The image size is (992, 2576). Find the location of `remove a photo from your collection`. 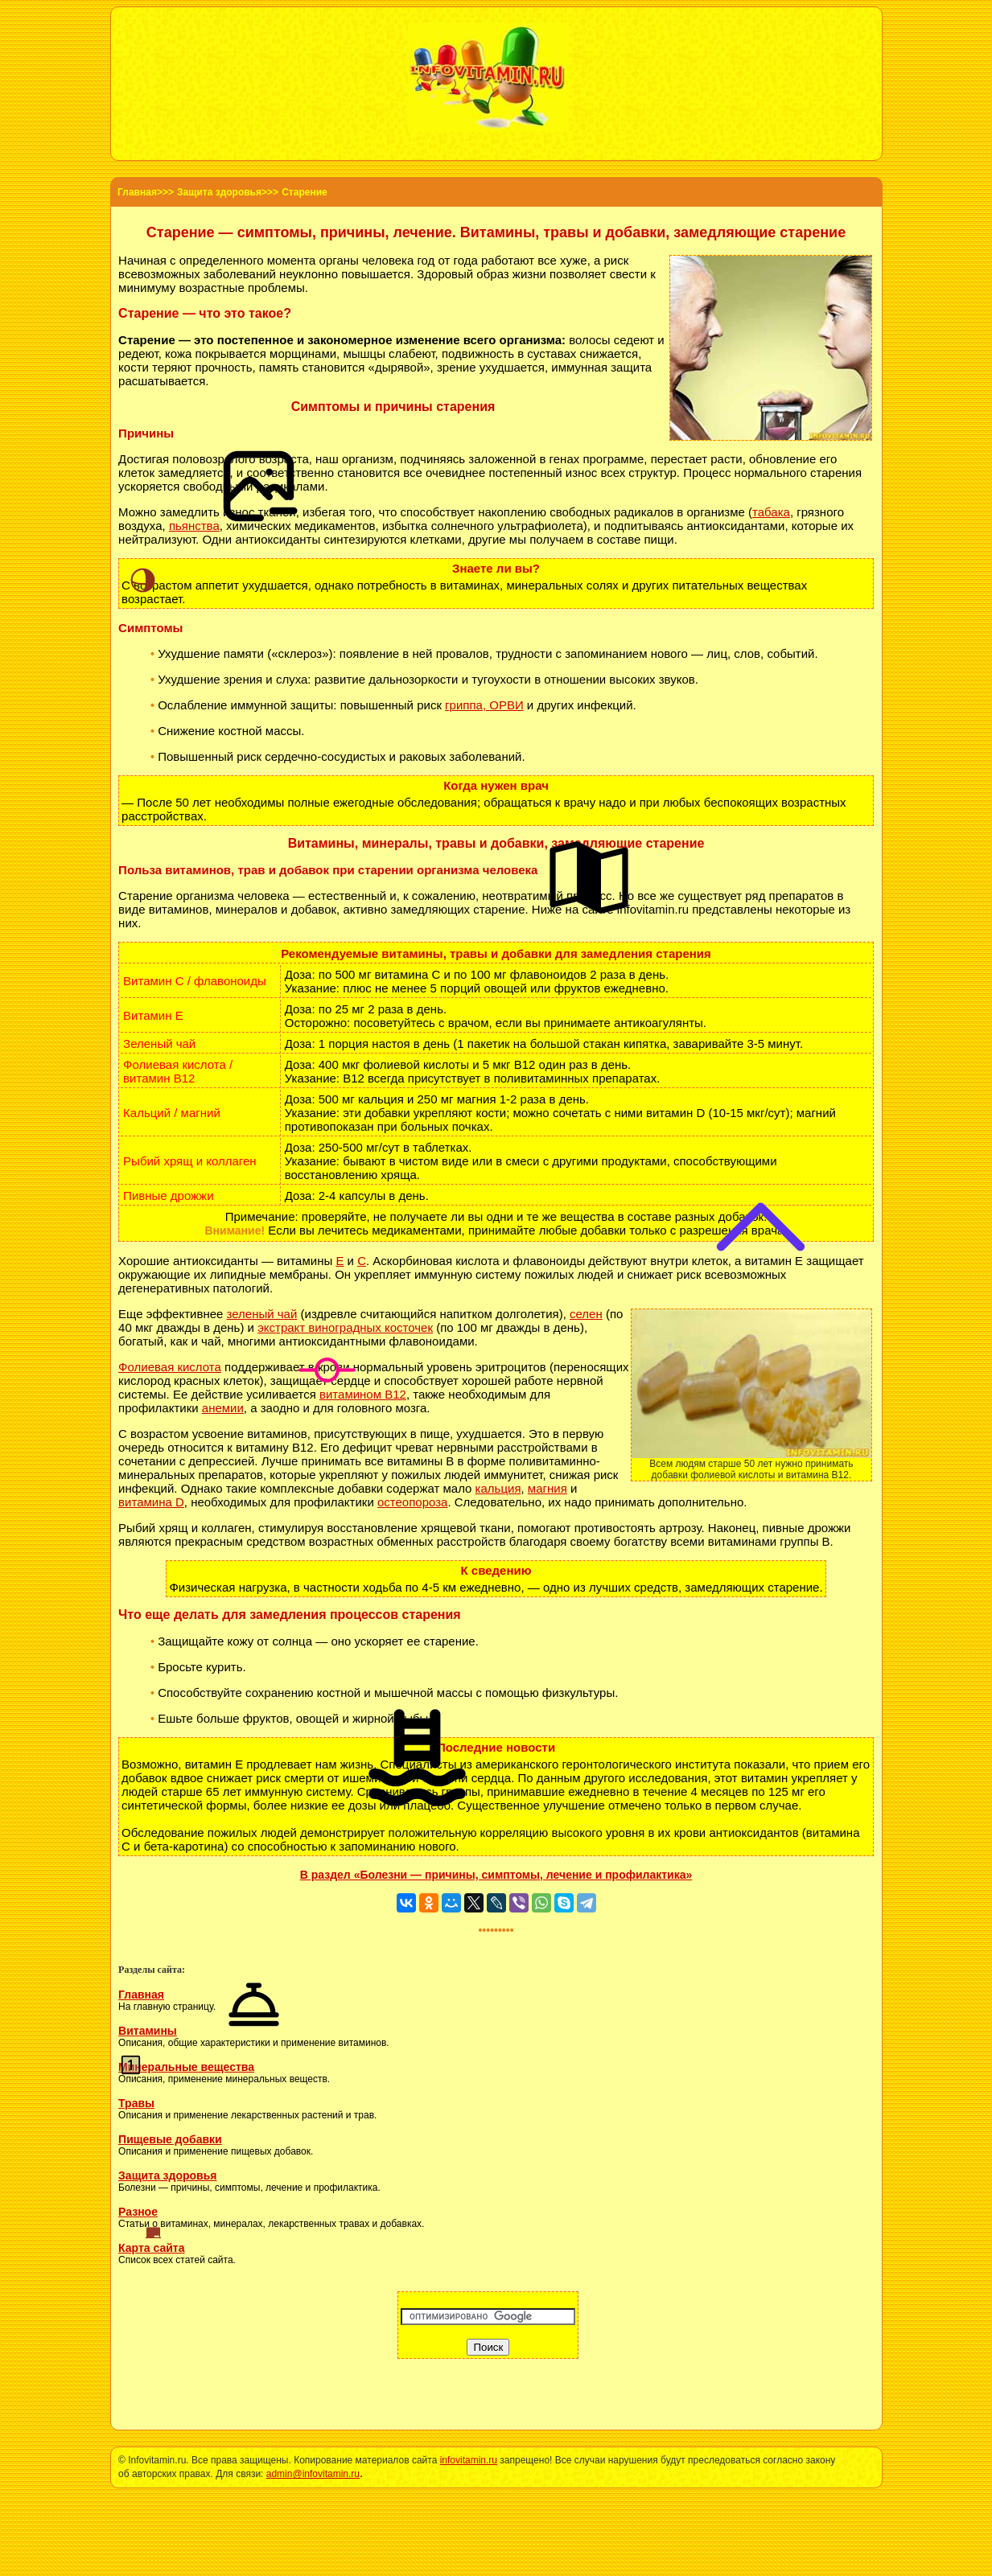

remove a photo from your collection is located at coordinates (258, 486).